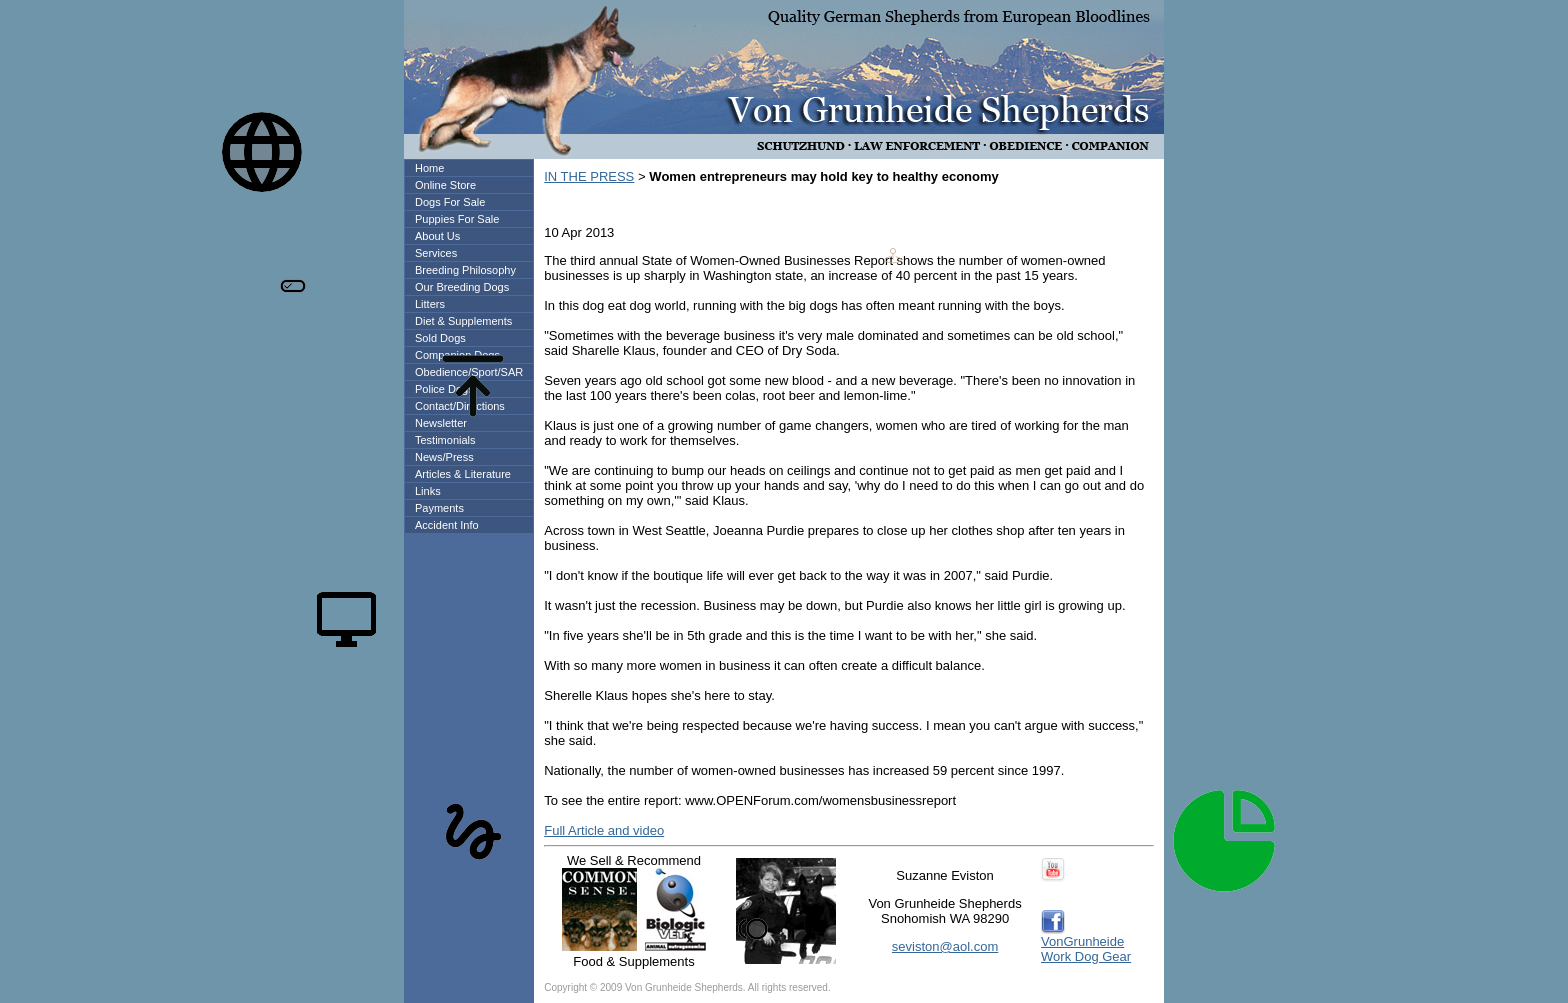  I want to click on access toll or payment information, so click(753, 929).